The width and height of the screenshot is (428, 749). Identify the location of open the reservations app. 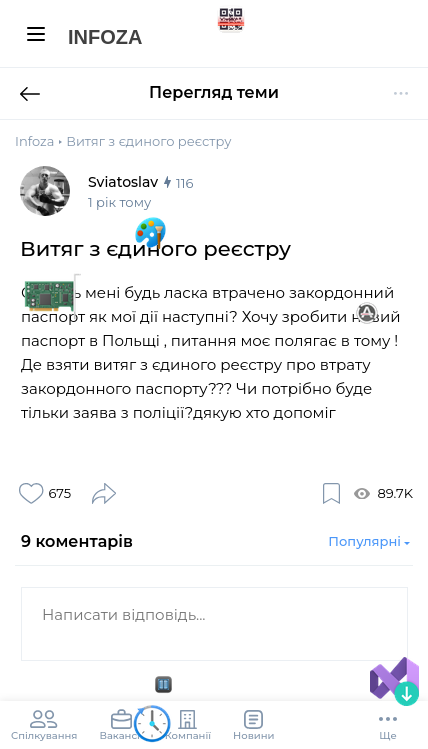
(152, 723).